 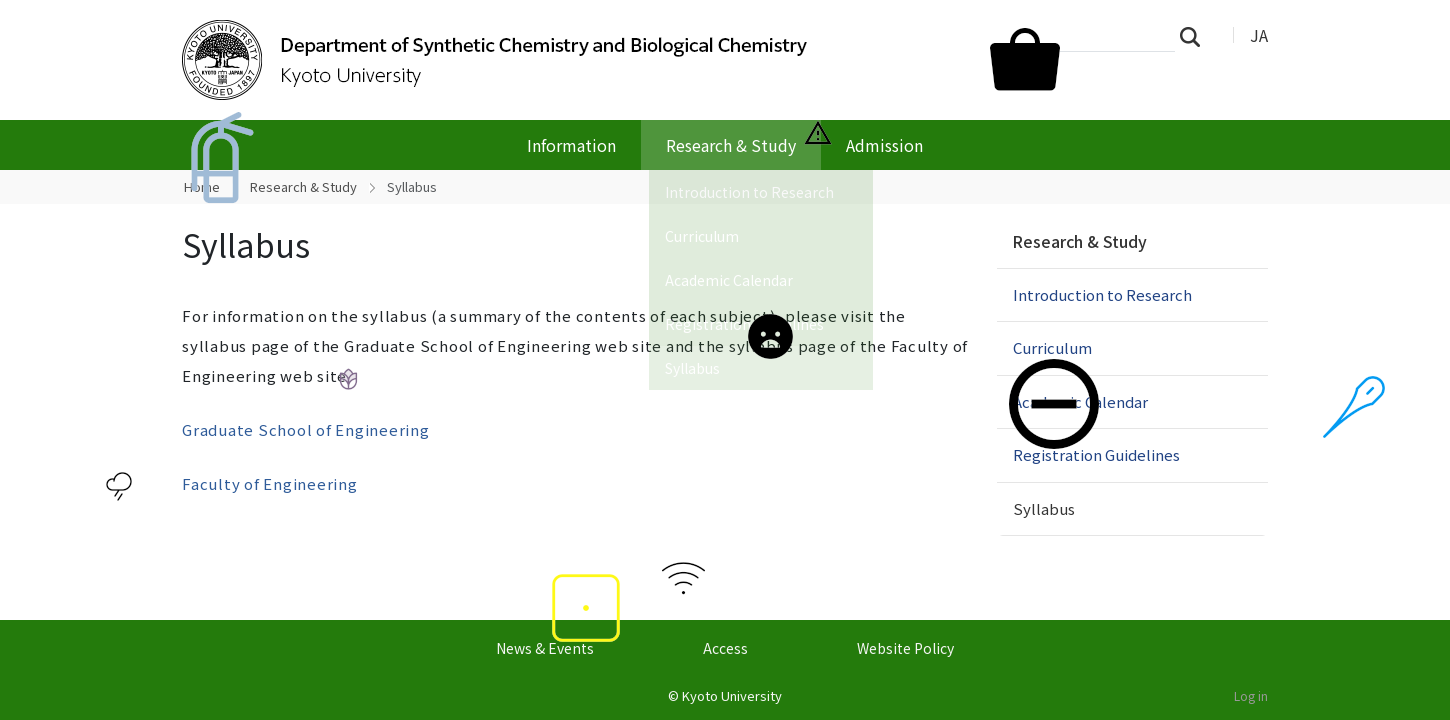 I want to click on indicates strong wifi signal strength, so click(x=683, y=577).